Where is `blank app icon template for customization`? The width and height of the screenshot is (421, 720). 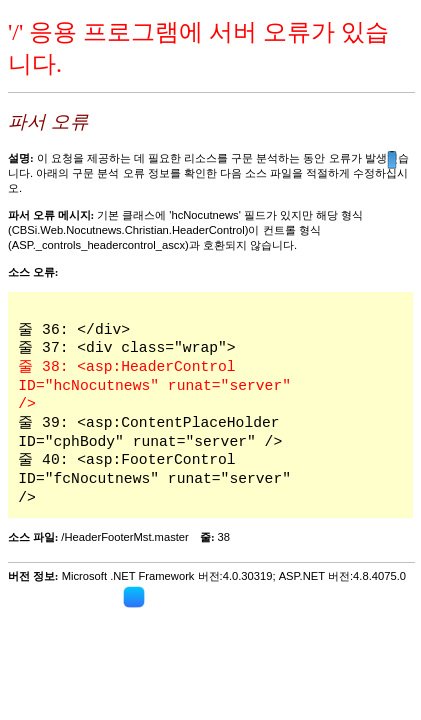
blank app icon template for customization is located at coordinates (134, 597).